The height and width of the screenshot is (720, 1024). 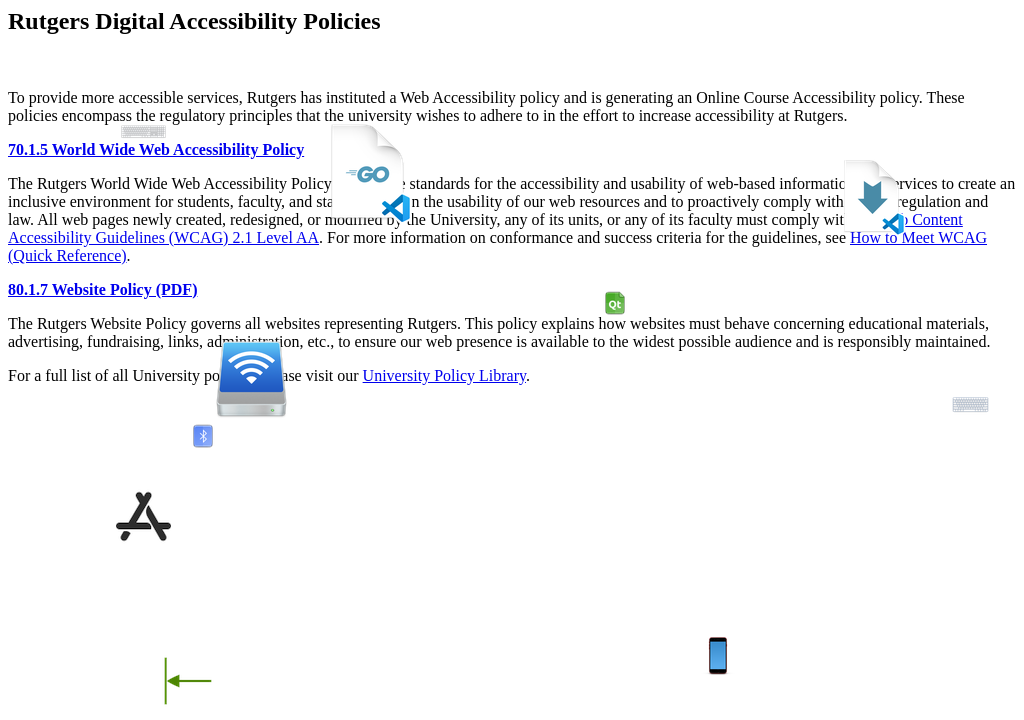 I want to click on access the applications folder in sidebar, so click(x=143, y=516).